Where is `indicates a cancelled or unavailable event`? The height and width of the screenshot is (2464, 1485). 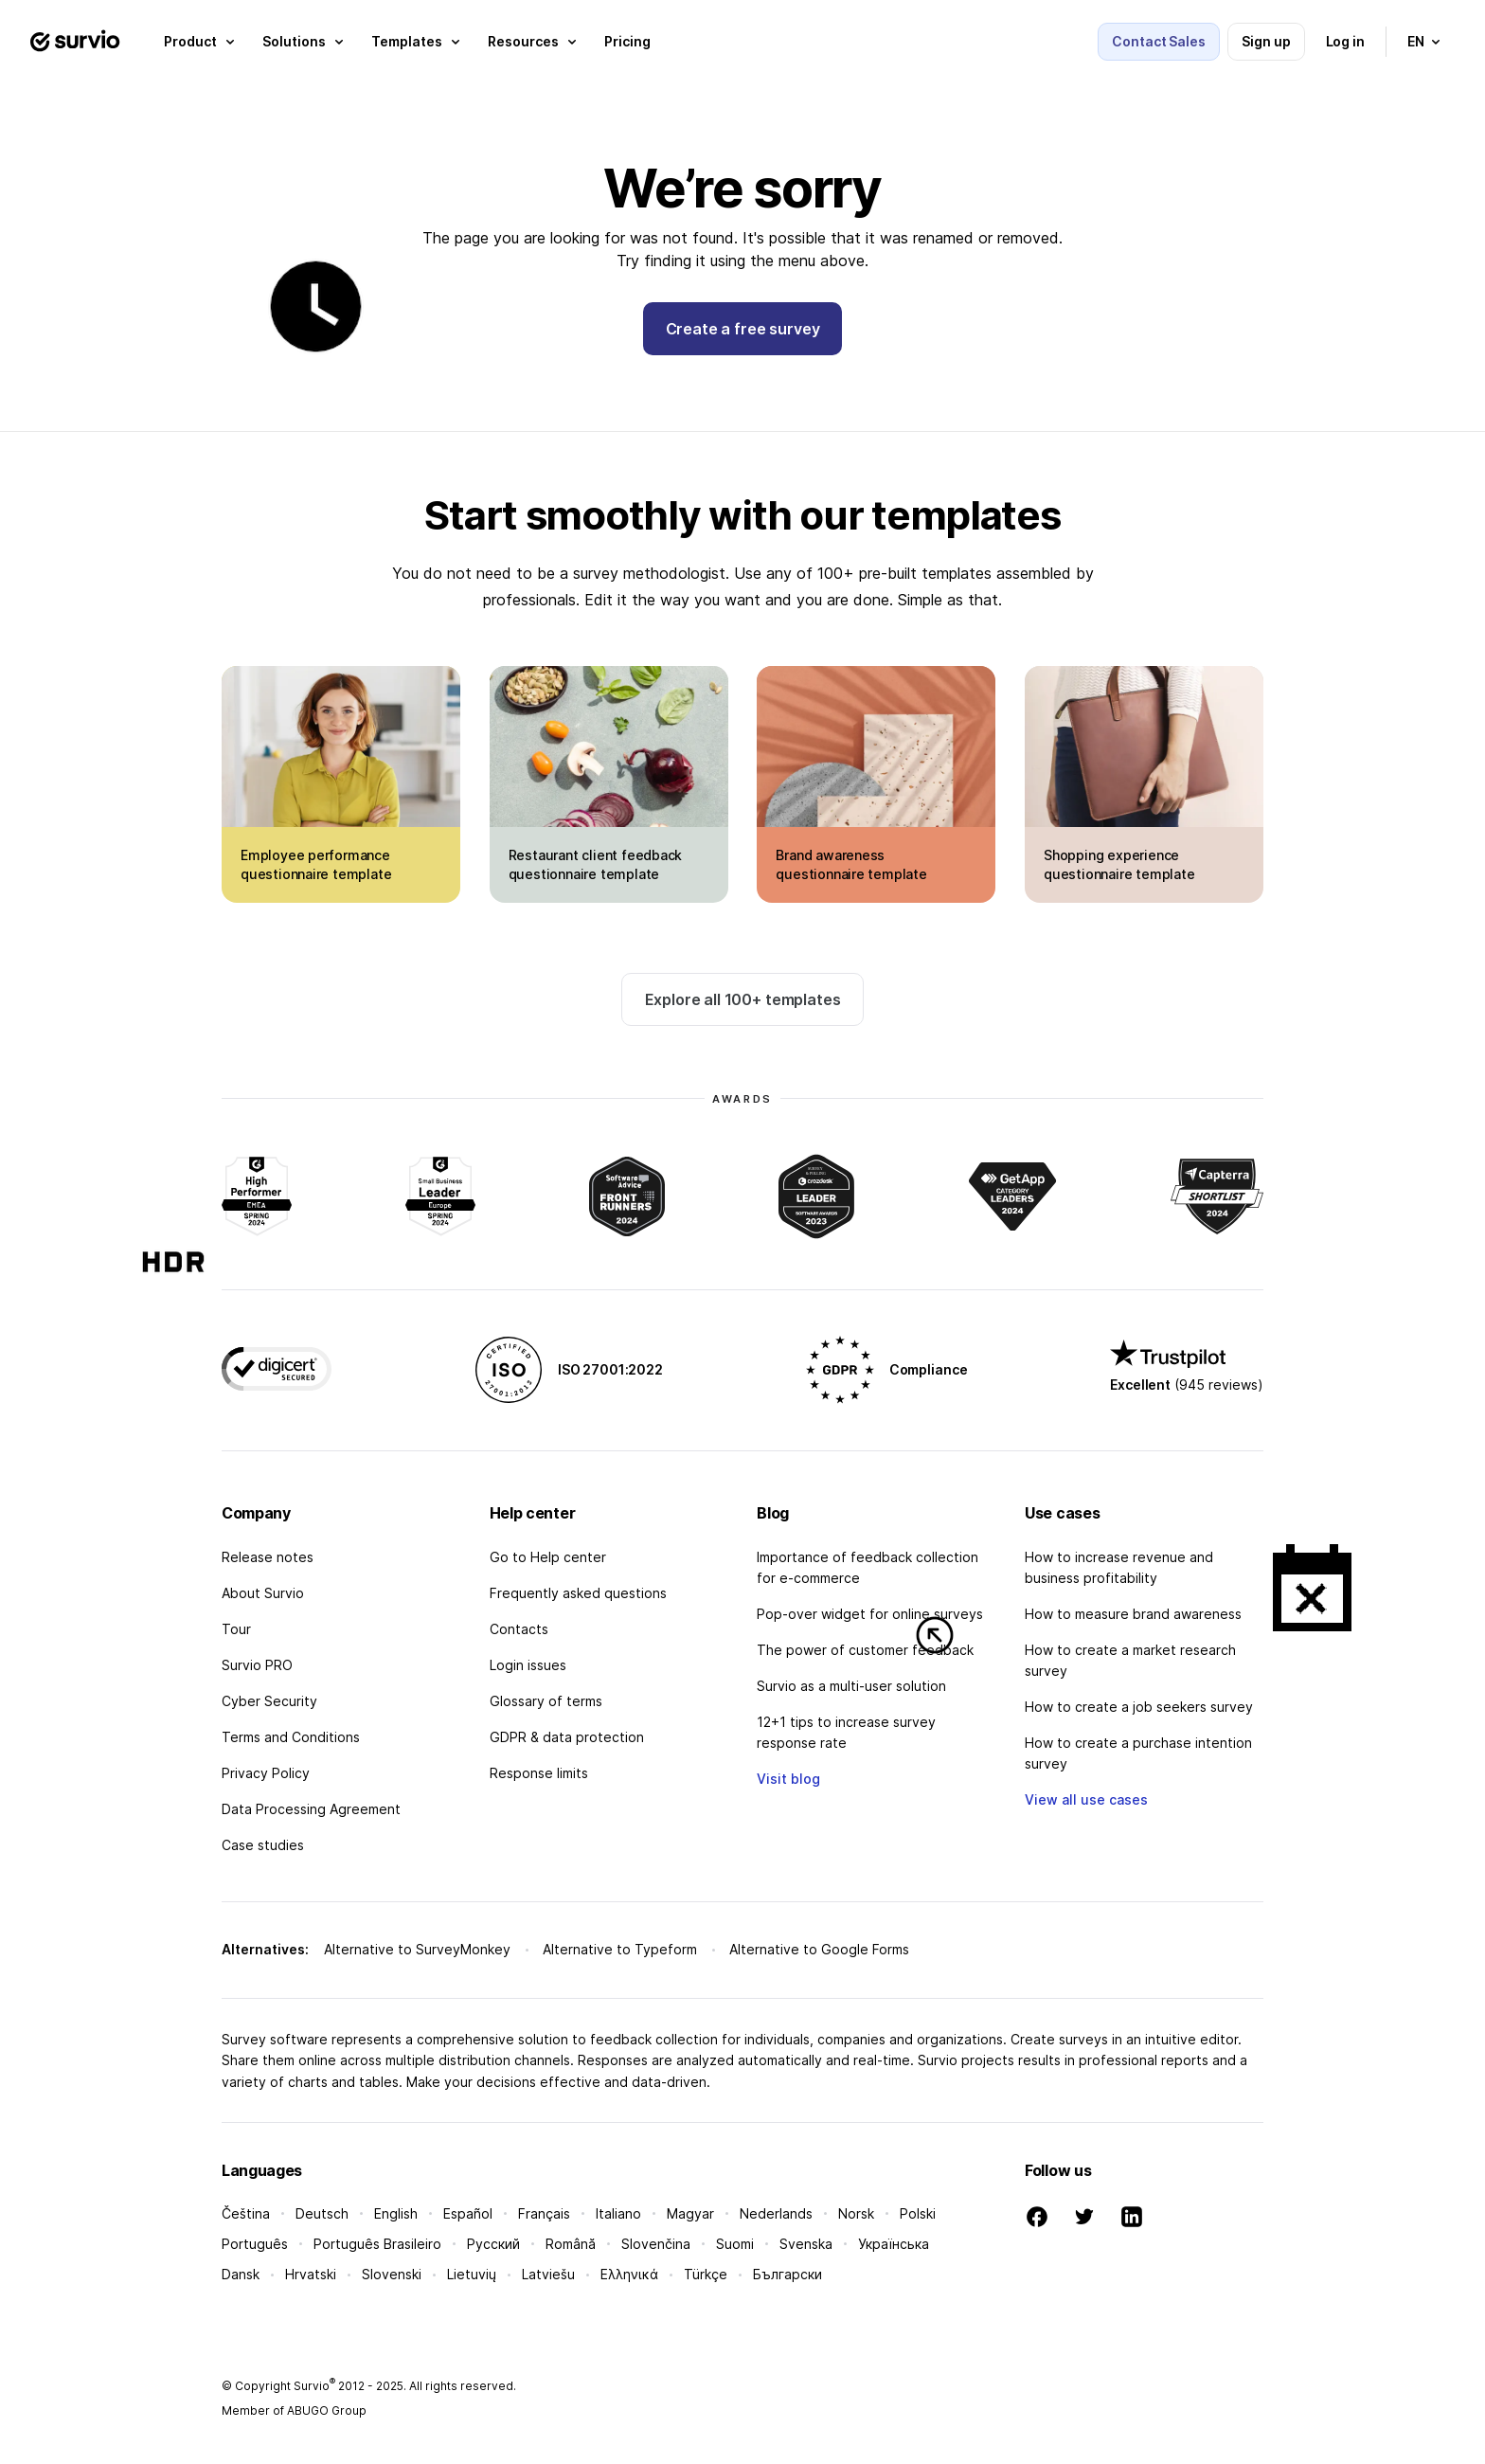 indicates a cancelled or unavailable event is located at coordinates (1312, 1592).